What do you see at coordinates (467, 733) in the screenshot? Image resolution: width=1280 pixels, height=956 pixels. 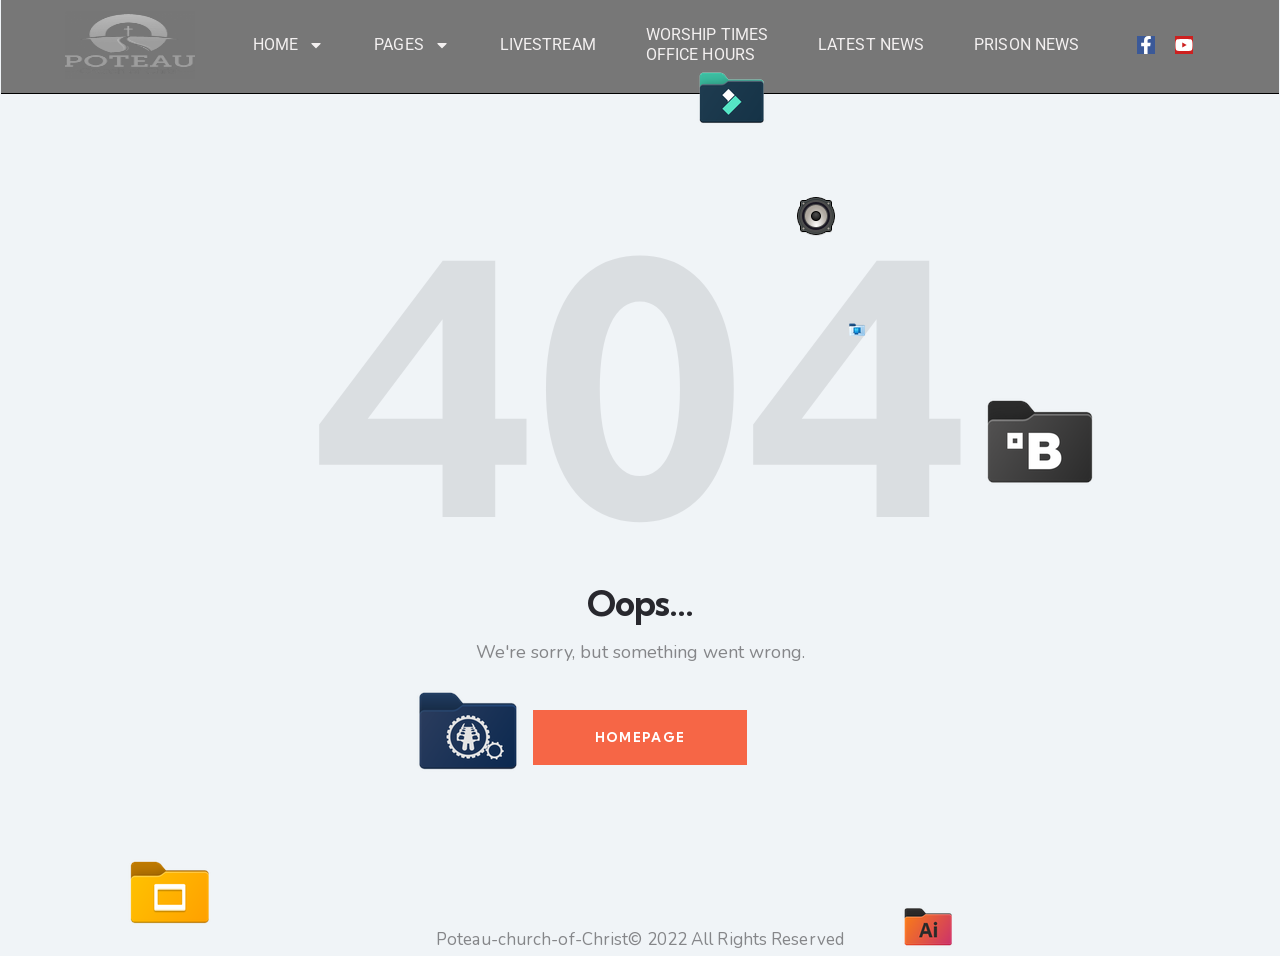 I see `folder for NoLimits coaster simulation mods and custom content` at bounding box center [467, 733].